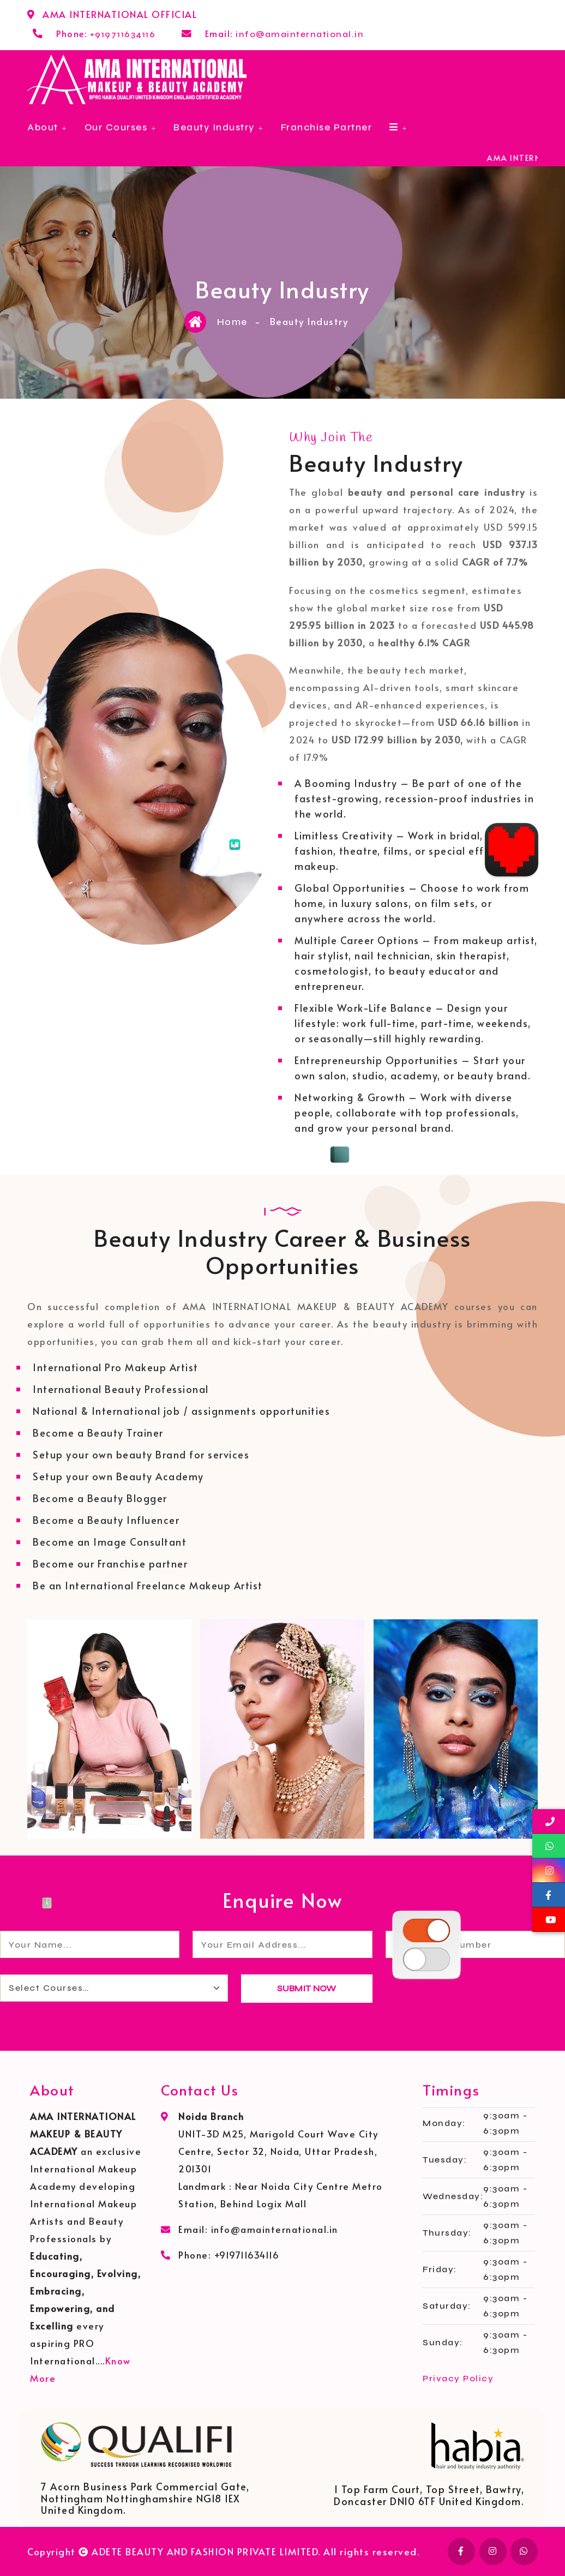 Image resolution: width=565 pixels, height=2576 pixels. What do you see at coordinates (235, 844) in the screenshot?
I see `open foliate e-book reader app` at bounding box center [235, 844].